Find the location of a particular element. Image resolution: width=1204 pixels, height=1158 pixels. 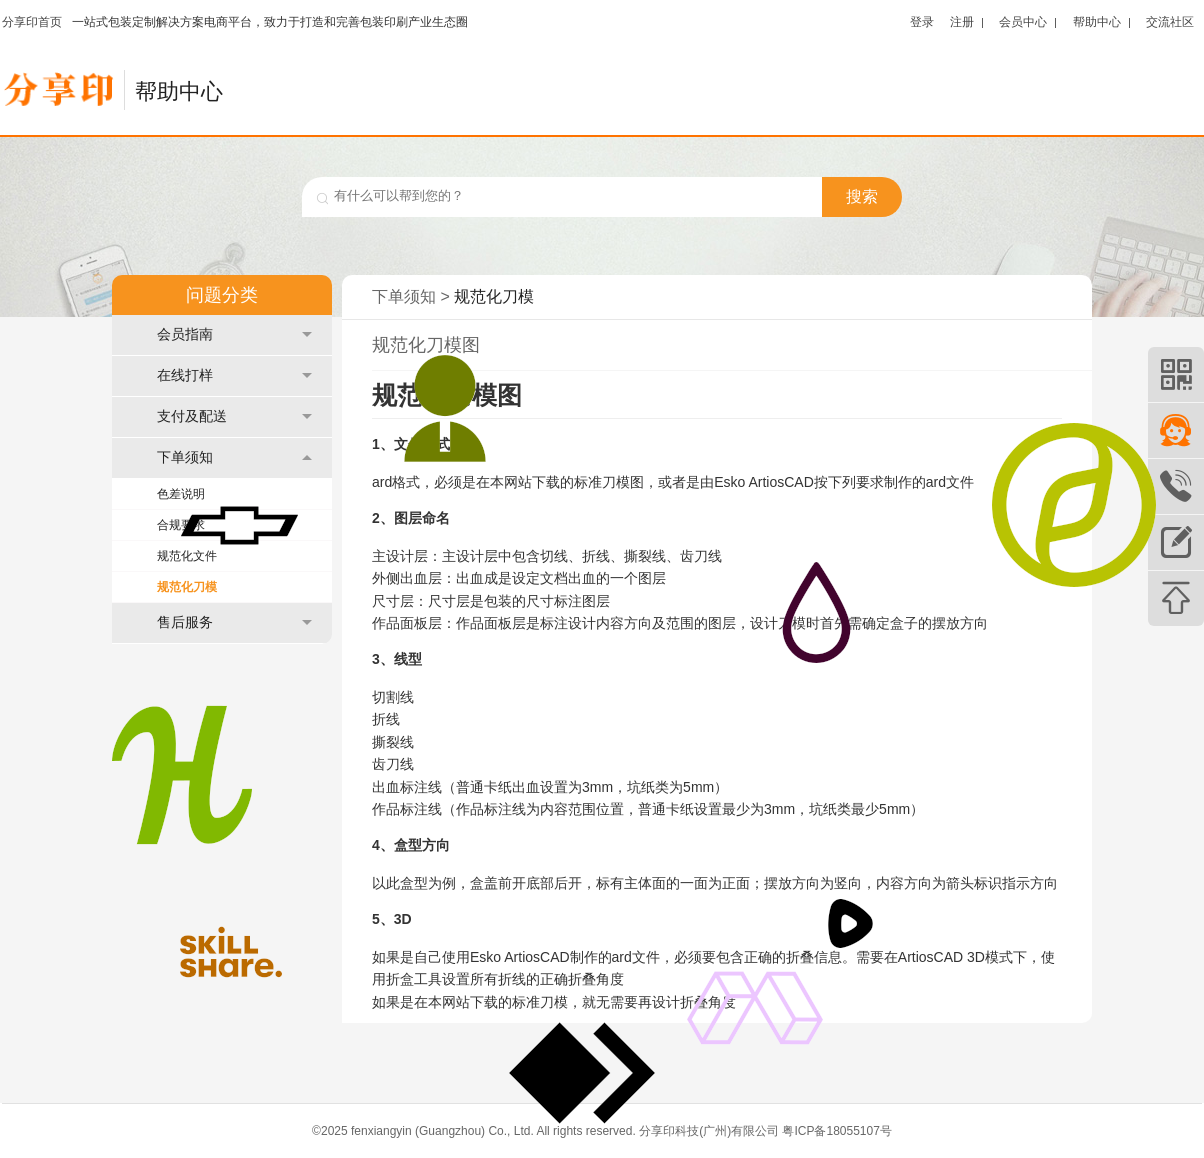

visit the Humble Bundle website or store is located at coordinates (182, 775).